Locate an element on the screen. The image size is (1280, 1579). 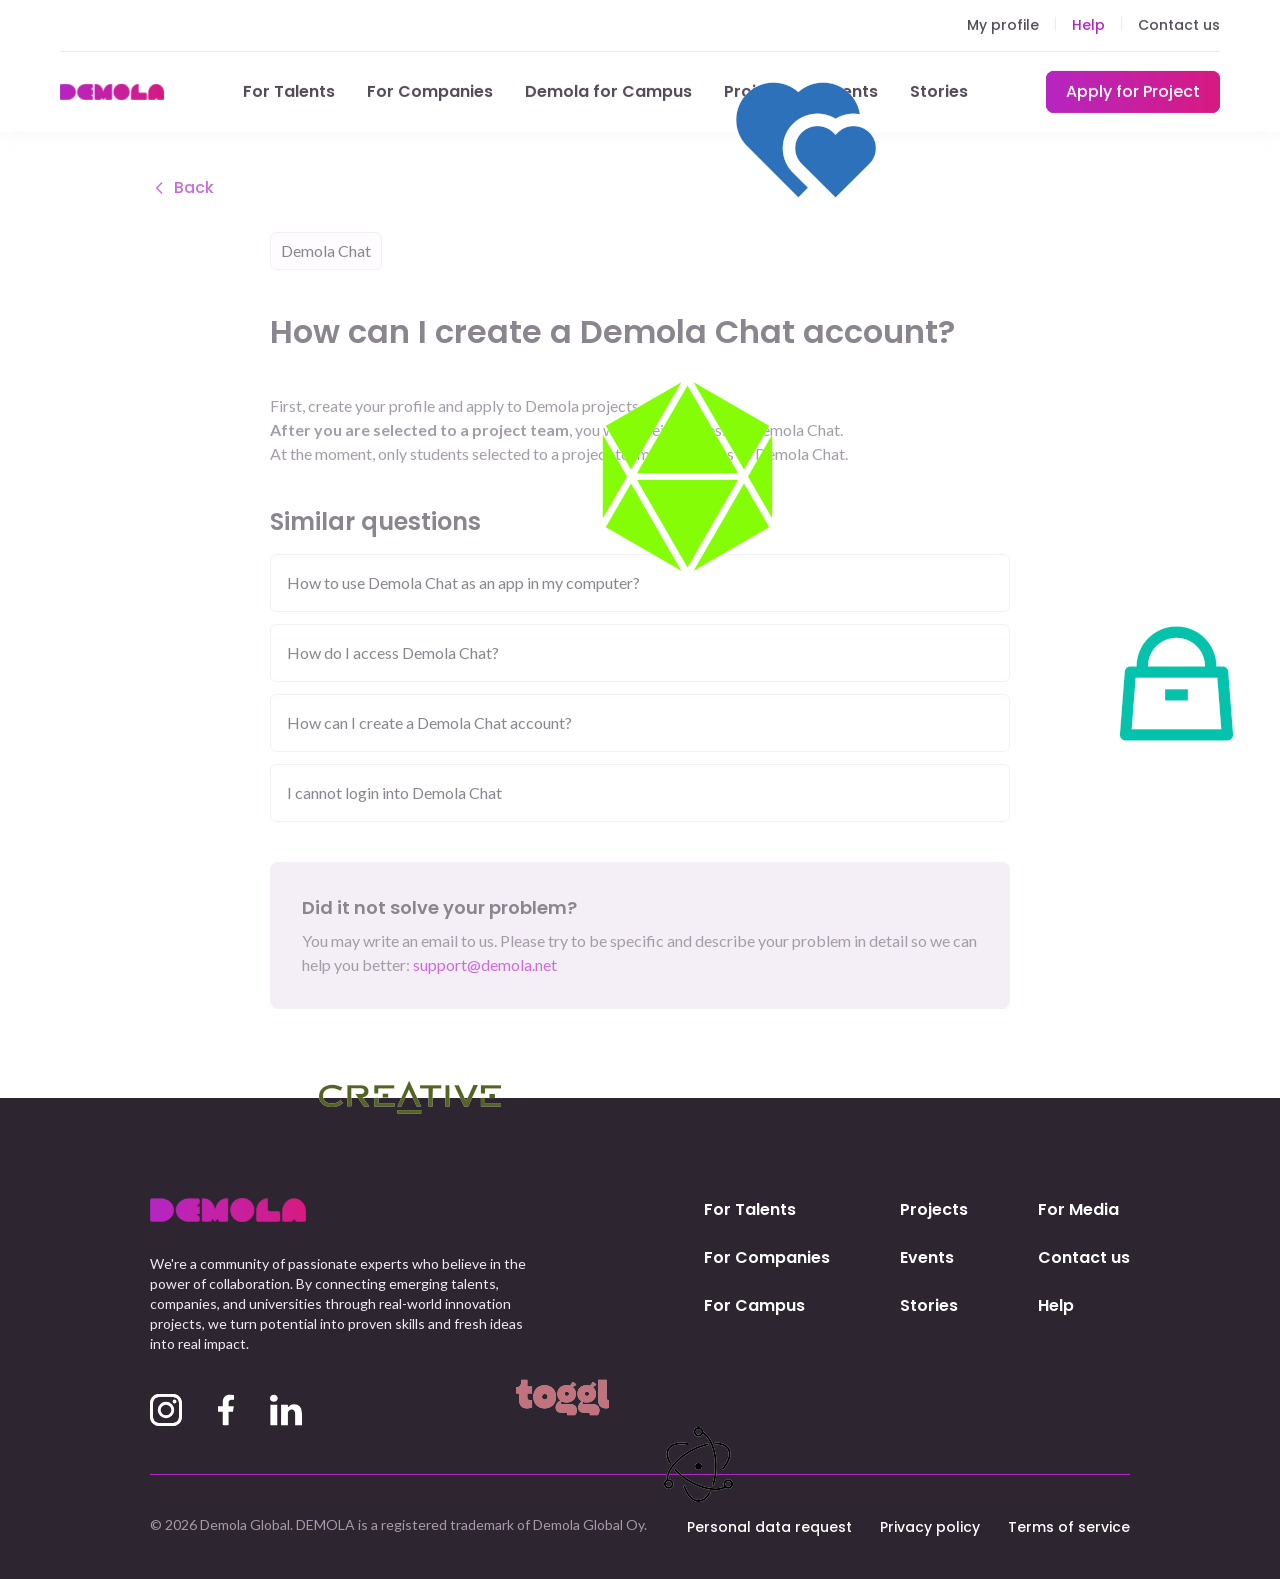
electron framework logo is located at coordinates (698, 1464).